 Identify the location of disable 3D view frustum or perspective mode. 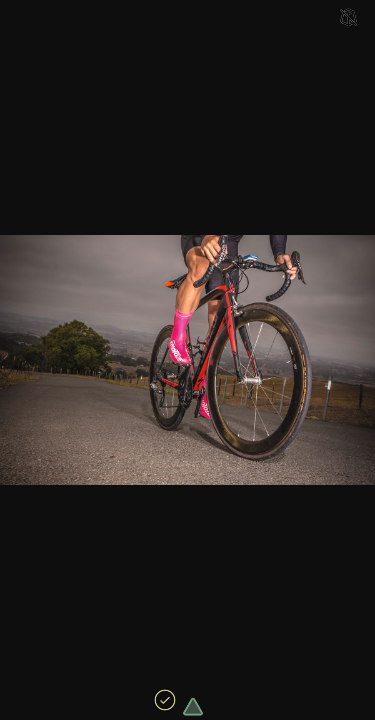
(348, 17).